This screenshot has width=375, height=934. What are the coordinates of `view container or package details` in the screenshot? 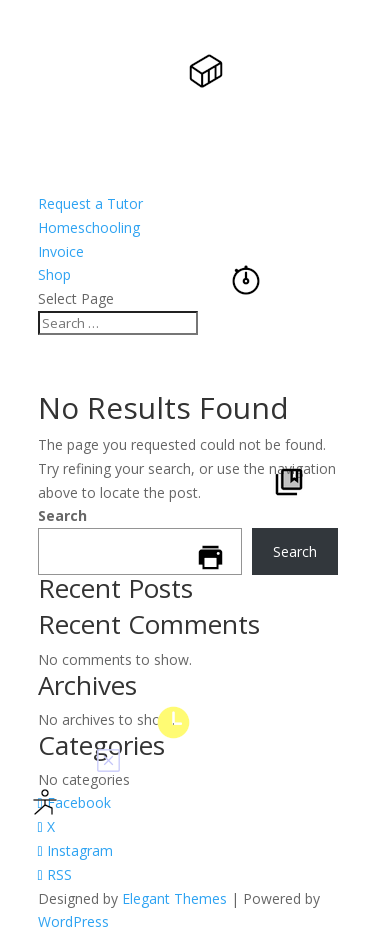 It's located at (206, 71).